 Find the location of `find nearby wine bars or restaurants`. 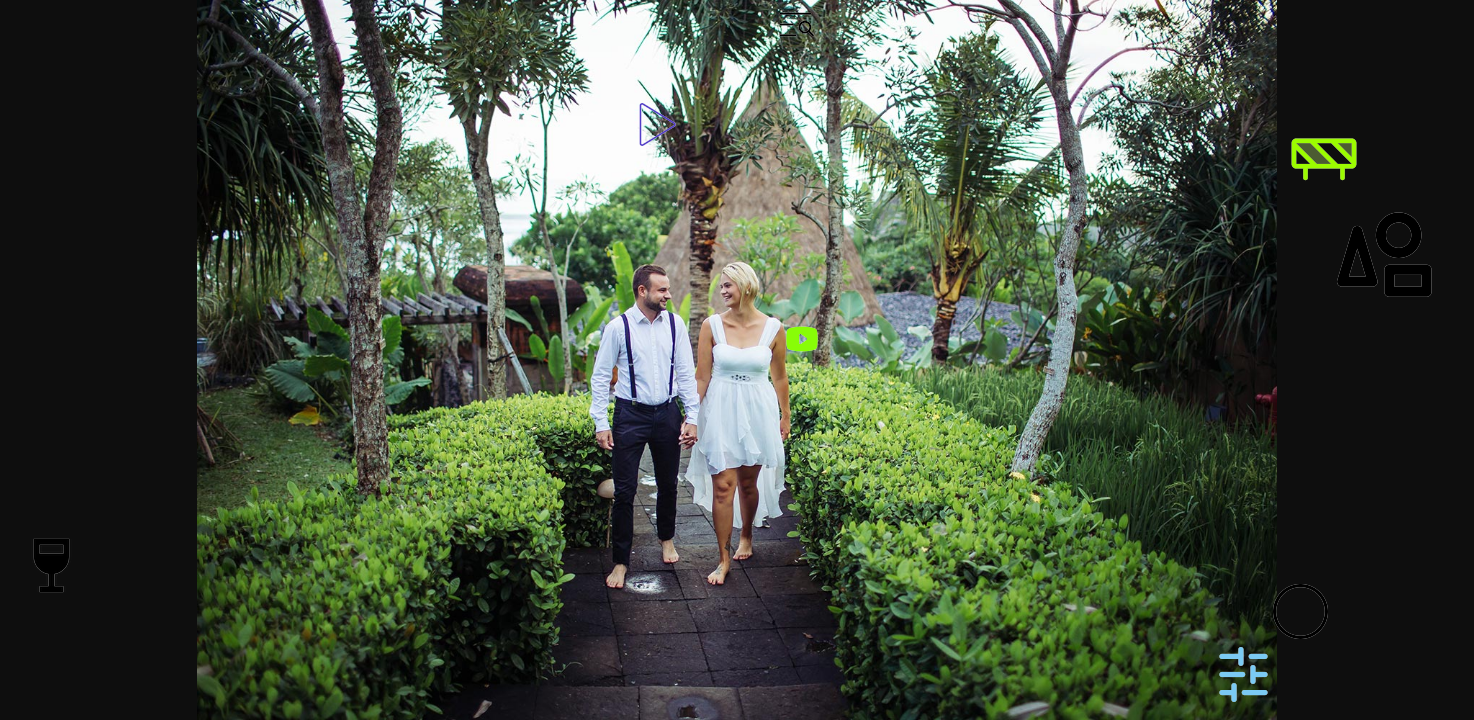

find nearby wine bars or restaurants is located at coordinates (51, 565).